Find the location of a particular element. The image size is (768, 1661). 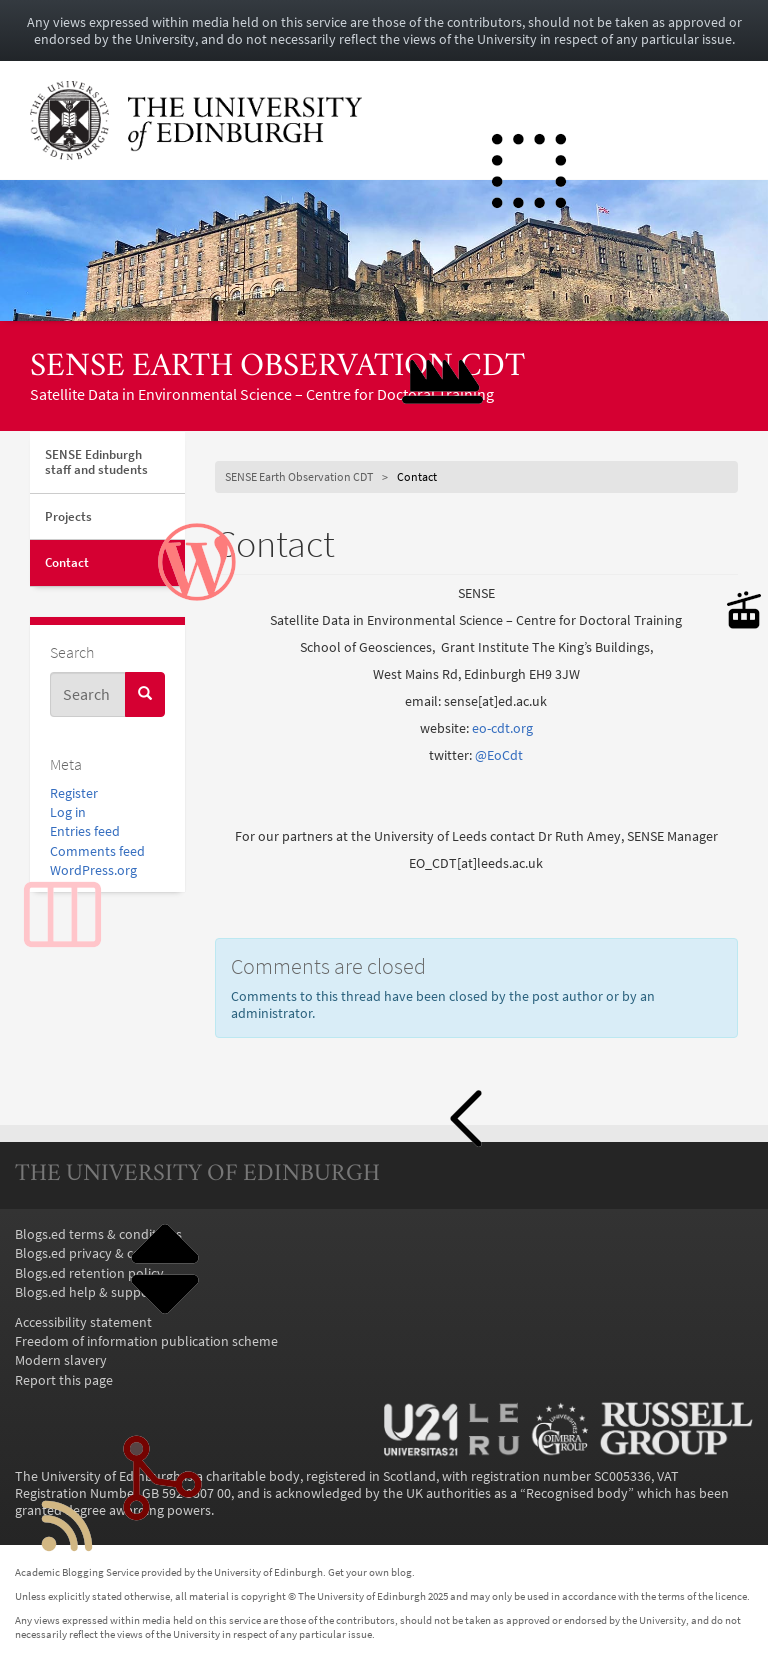

subscribe to RSS feed is located at coordinates (67, 1526).